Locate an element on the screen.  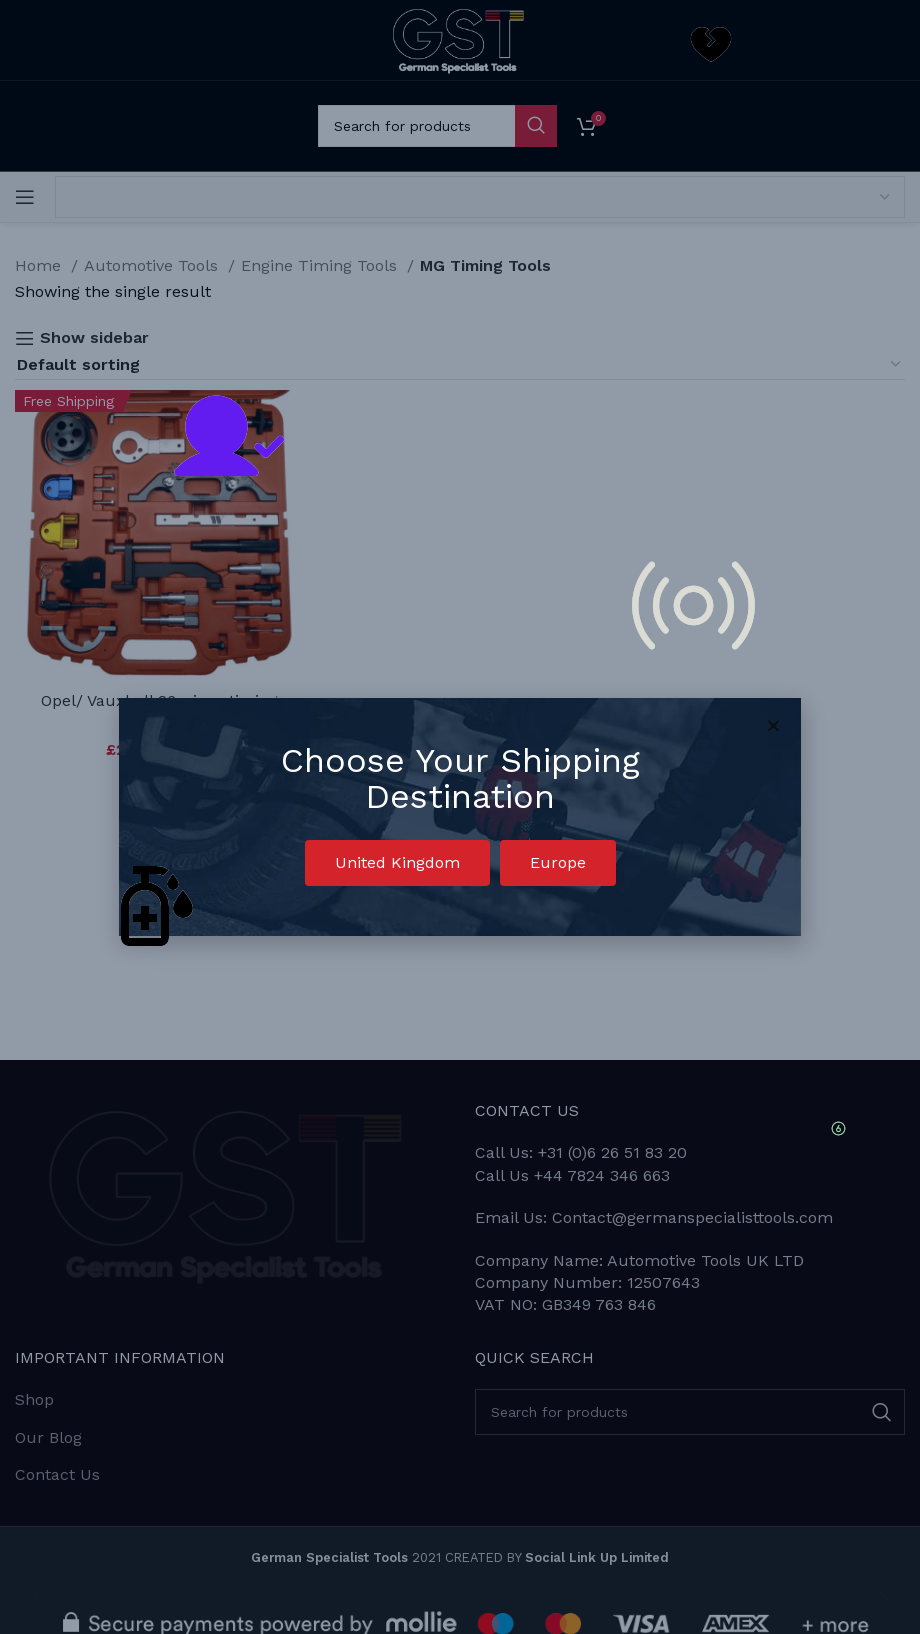
access hand sanitizer station information is located at coordinates (153, 906).